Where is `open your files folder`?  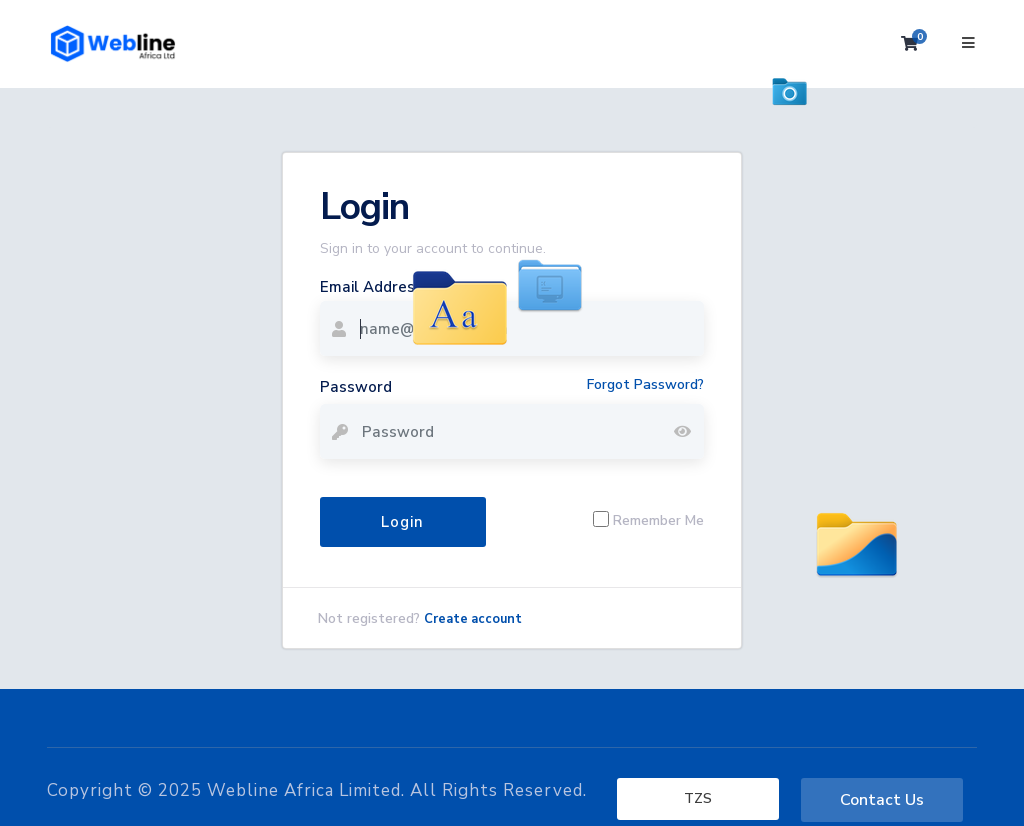
open your files folder is located at coordinates (856, 546).